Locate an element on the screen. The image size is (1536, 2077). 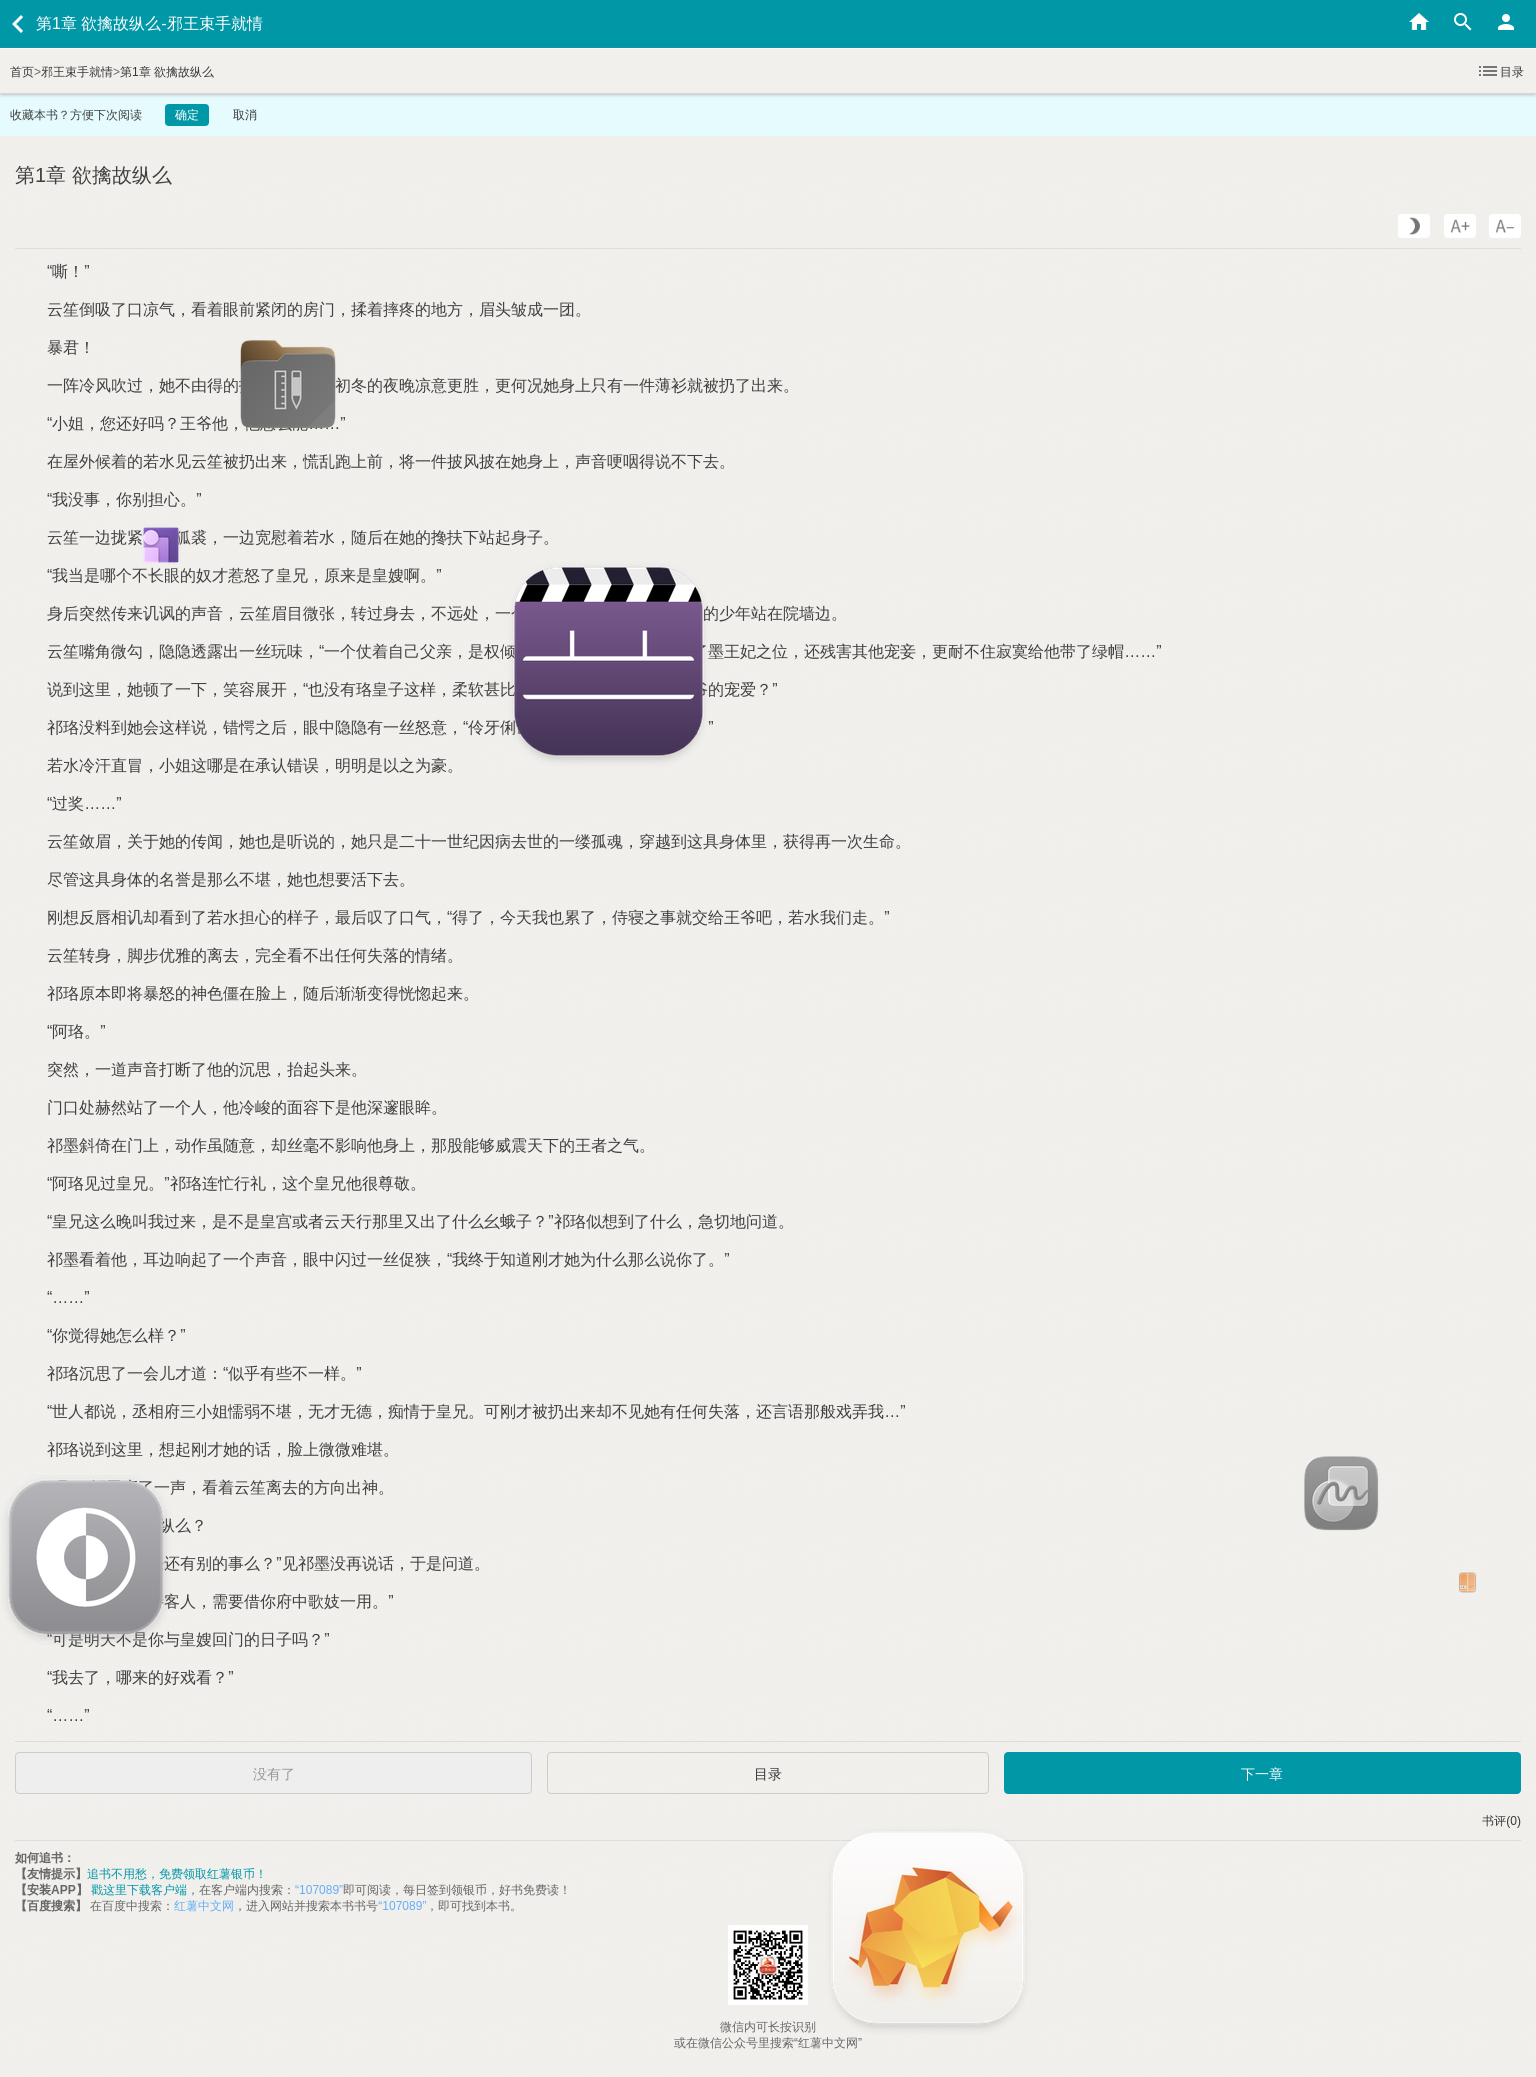
customize application appearance settings is located at coordinates (86, 1560).